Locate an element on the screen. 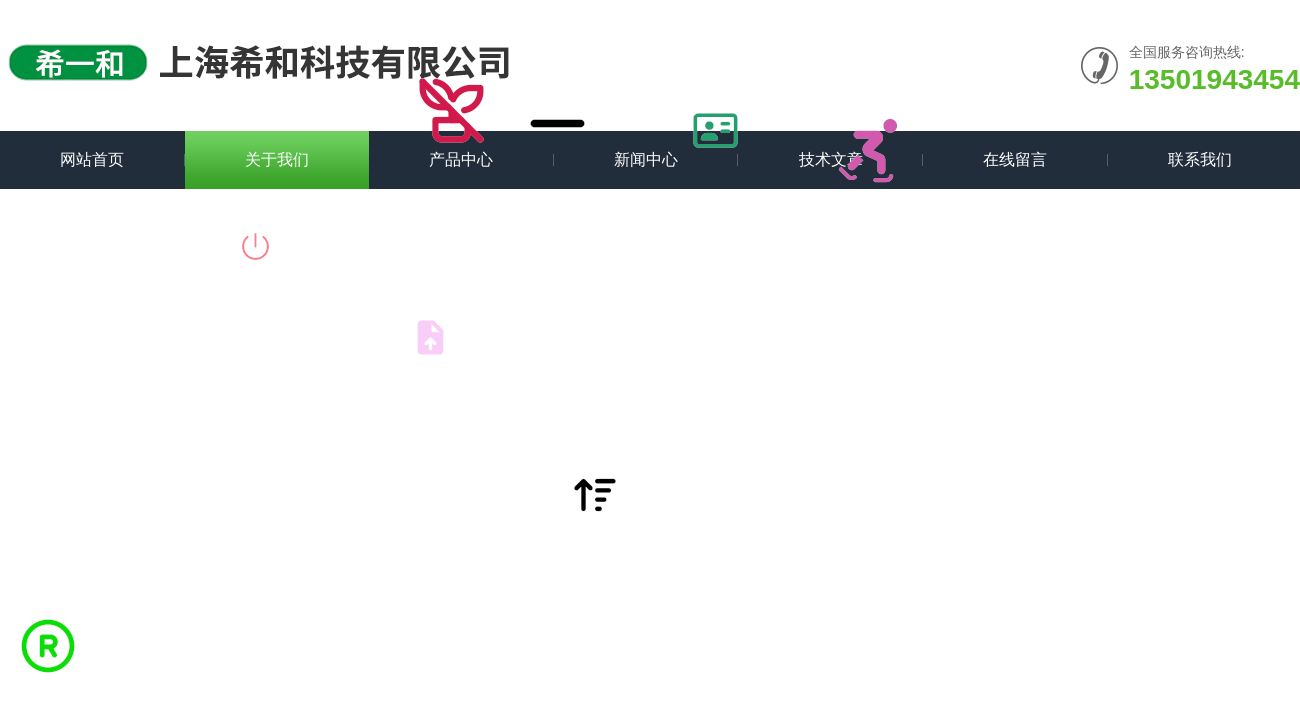 The height and width of the screenshot is (720, 1300). view contact card details is located at coordinates (715, 130).